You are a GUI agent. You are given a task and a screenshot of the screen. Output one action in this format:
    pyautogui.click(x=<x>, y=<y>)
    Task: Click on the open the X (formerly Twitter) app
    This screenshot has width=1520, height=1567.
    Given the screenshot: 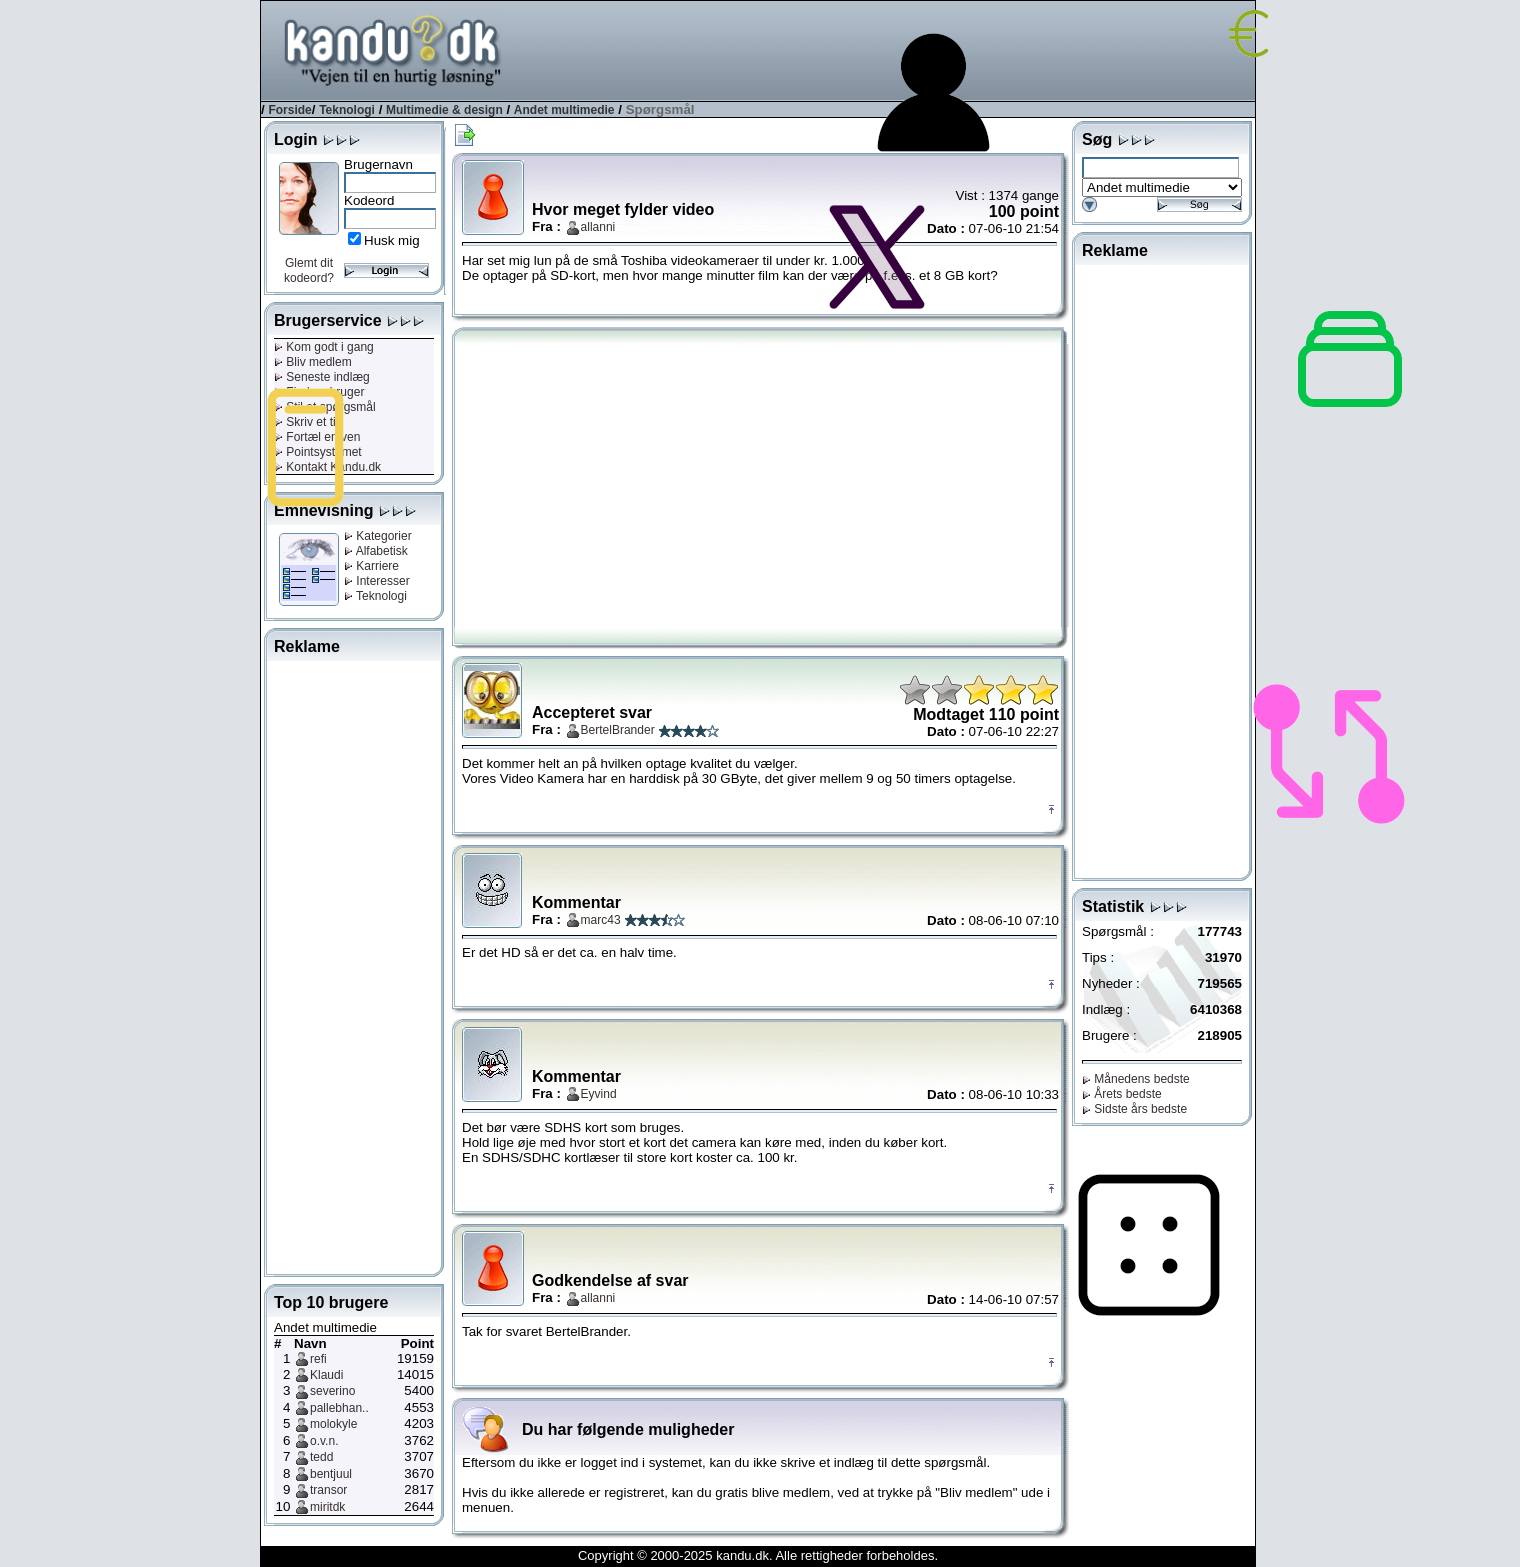 What is the action you would take?
    pyautogui.click(x=877, y=257)
    